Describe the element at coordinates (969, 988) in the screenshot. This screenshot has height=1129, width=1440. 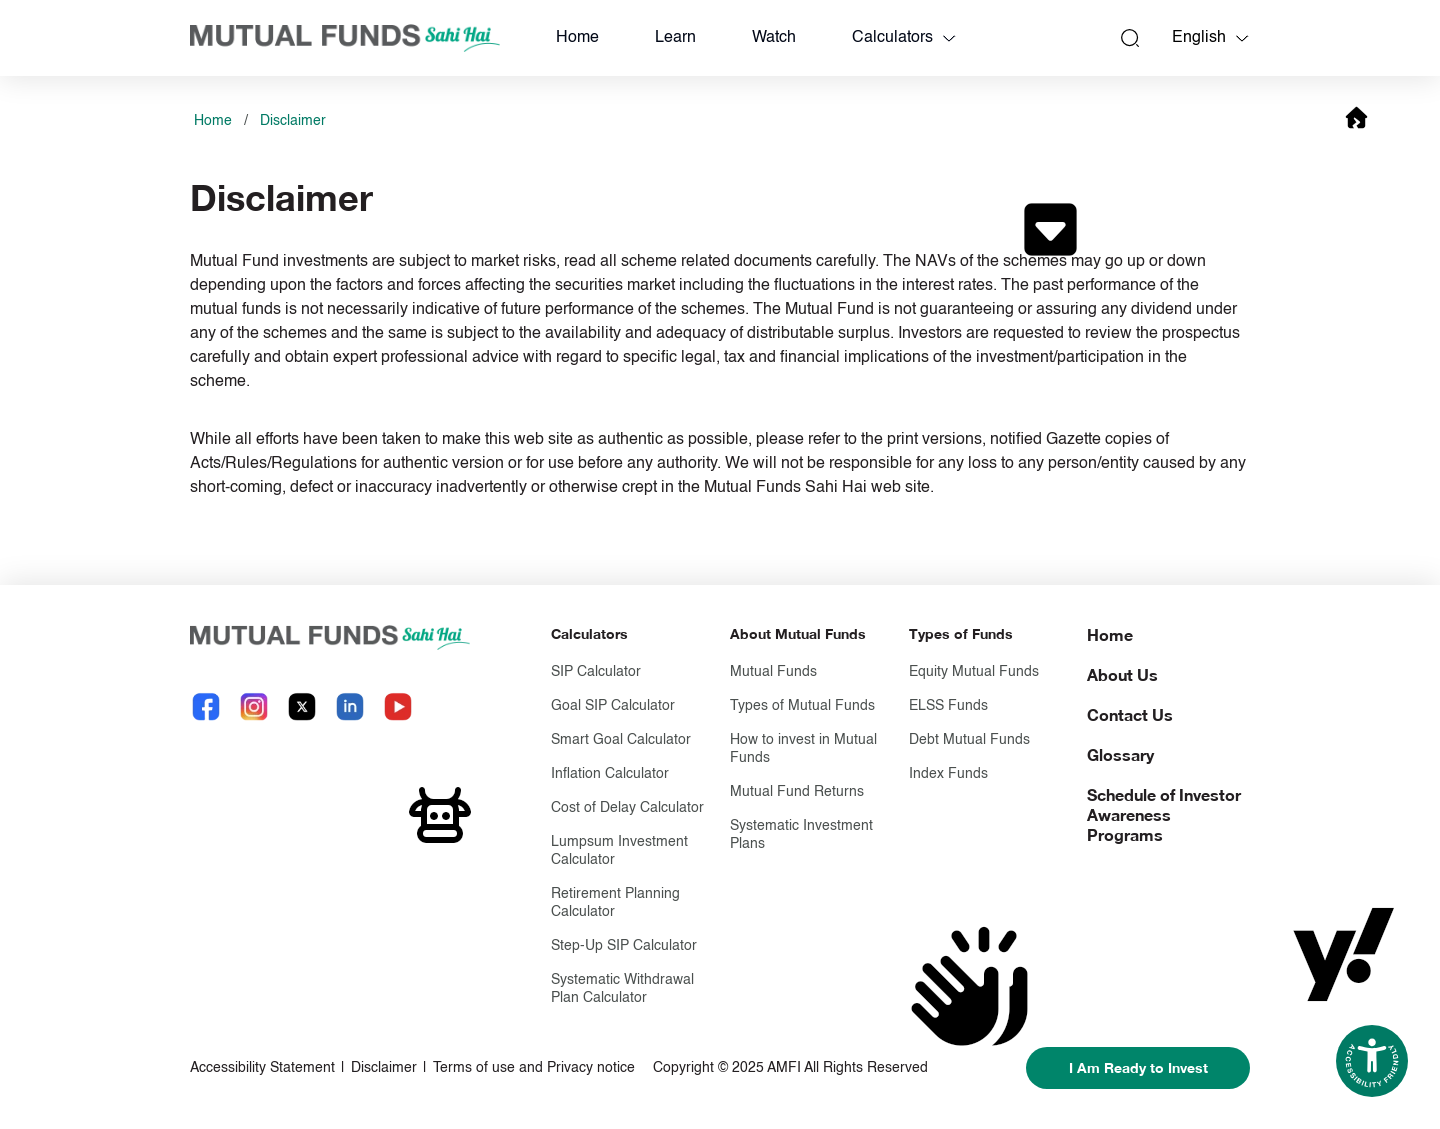
I see `applaud or react with appreciation` at that location.